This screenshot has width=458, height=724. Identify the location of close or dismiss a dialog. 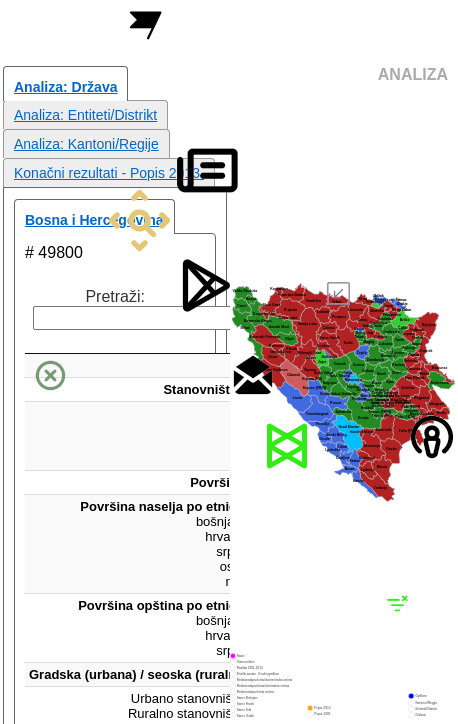
(50, 375).